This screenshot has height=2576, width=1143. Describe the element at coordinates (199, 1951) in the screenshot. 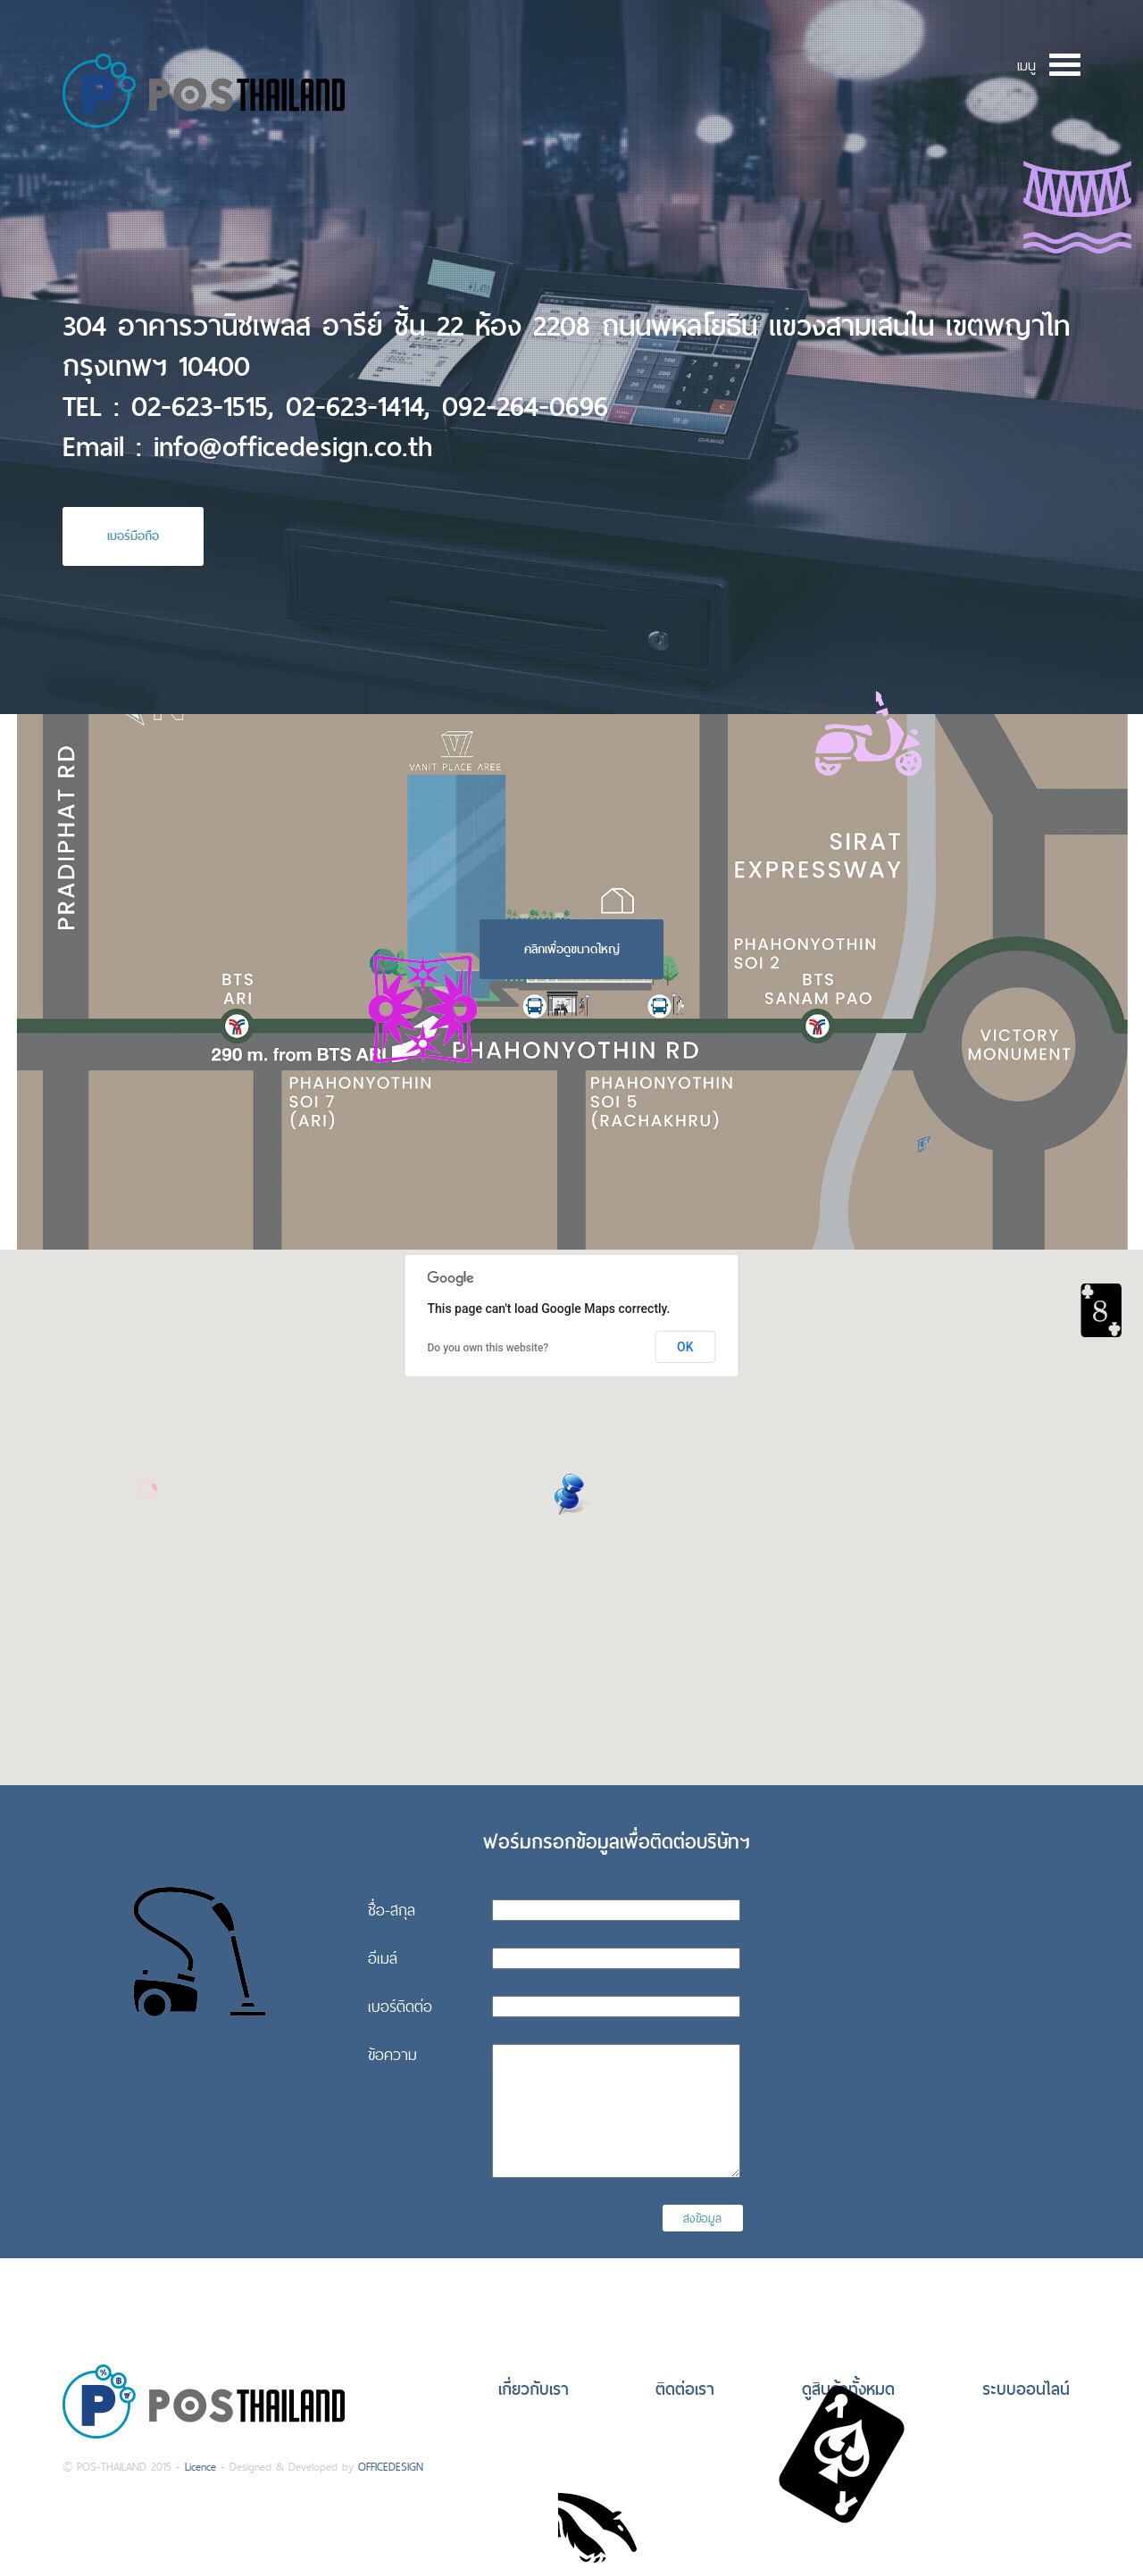

I see `access cleaning or vacuum robot controls` at that location.